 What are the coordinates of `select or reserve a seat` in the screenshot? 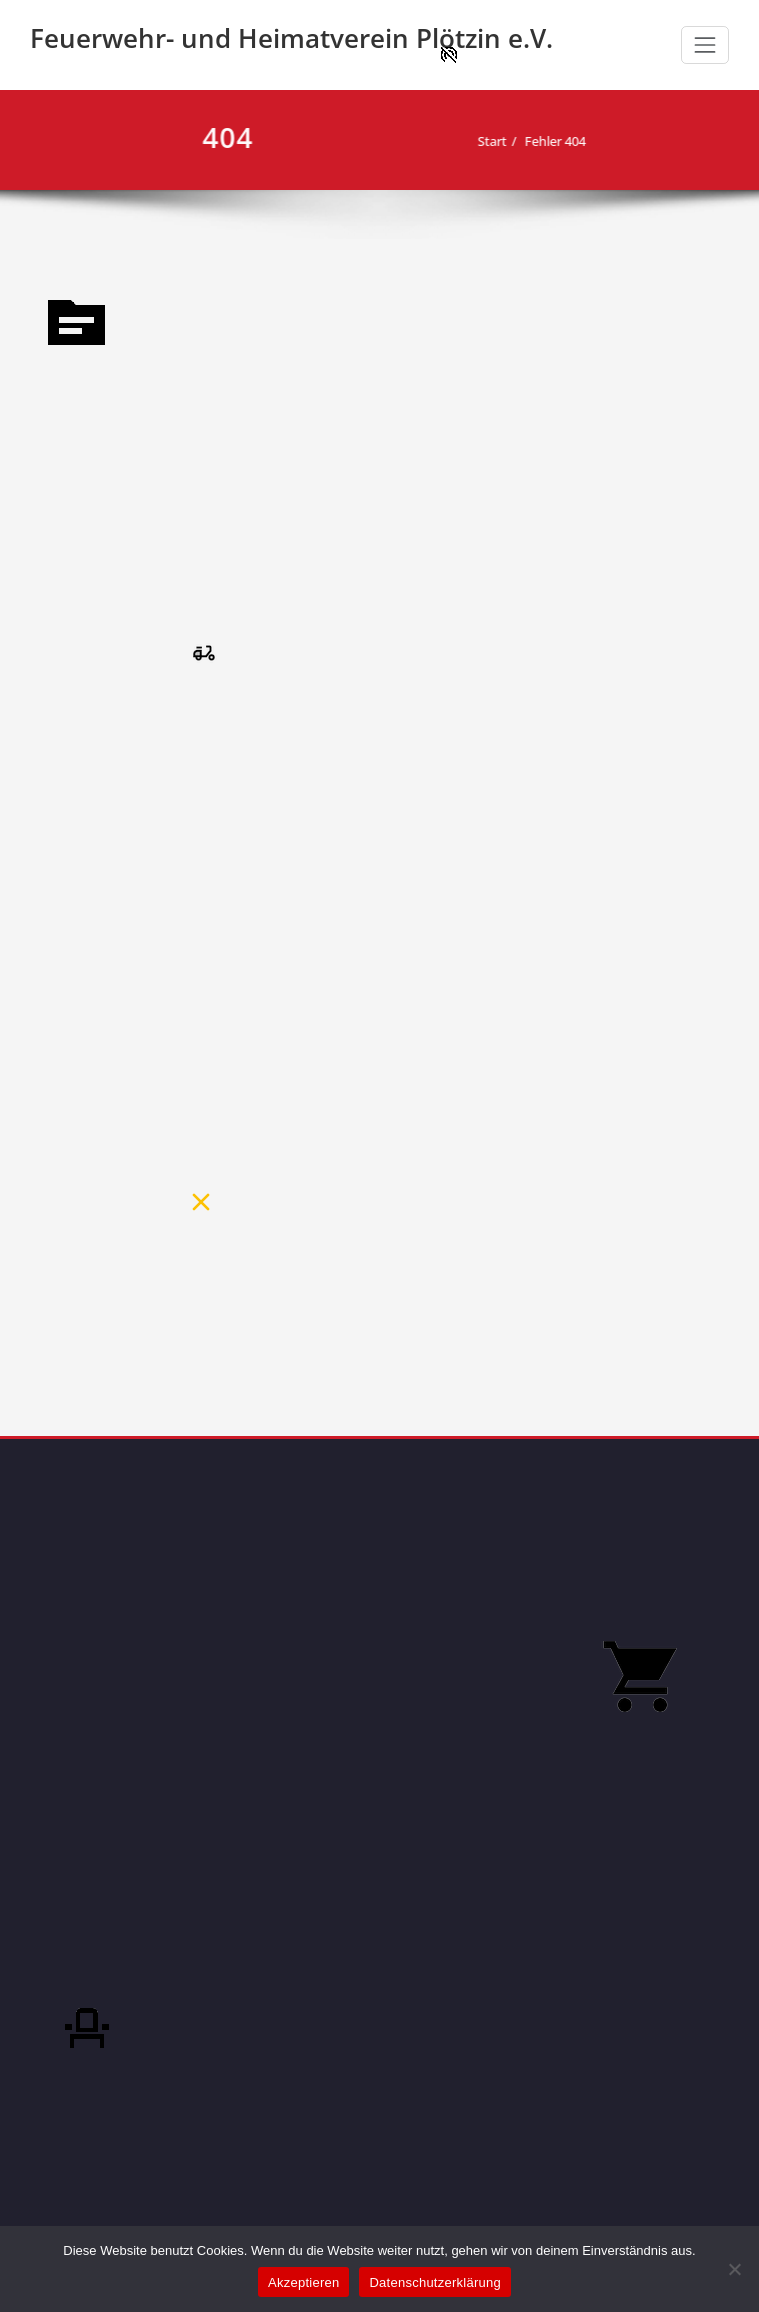 It's located at (87, 2028).